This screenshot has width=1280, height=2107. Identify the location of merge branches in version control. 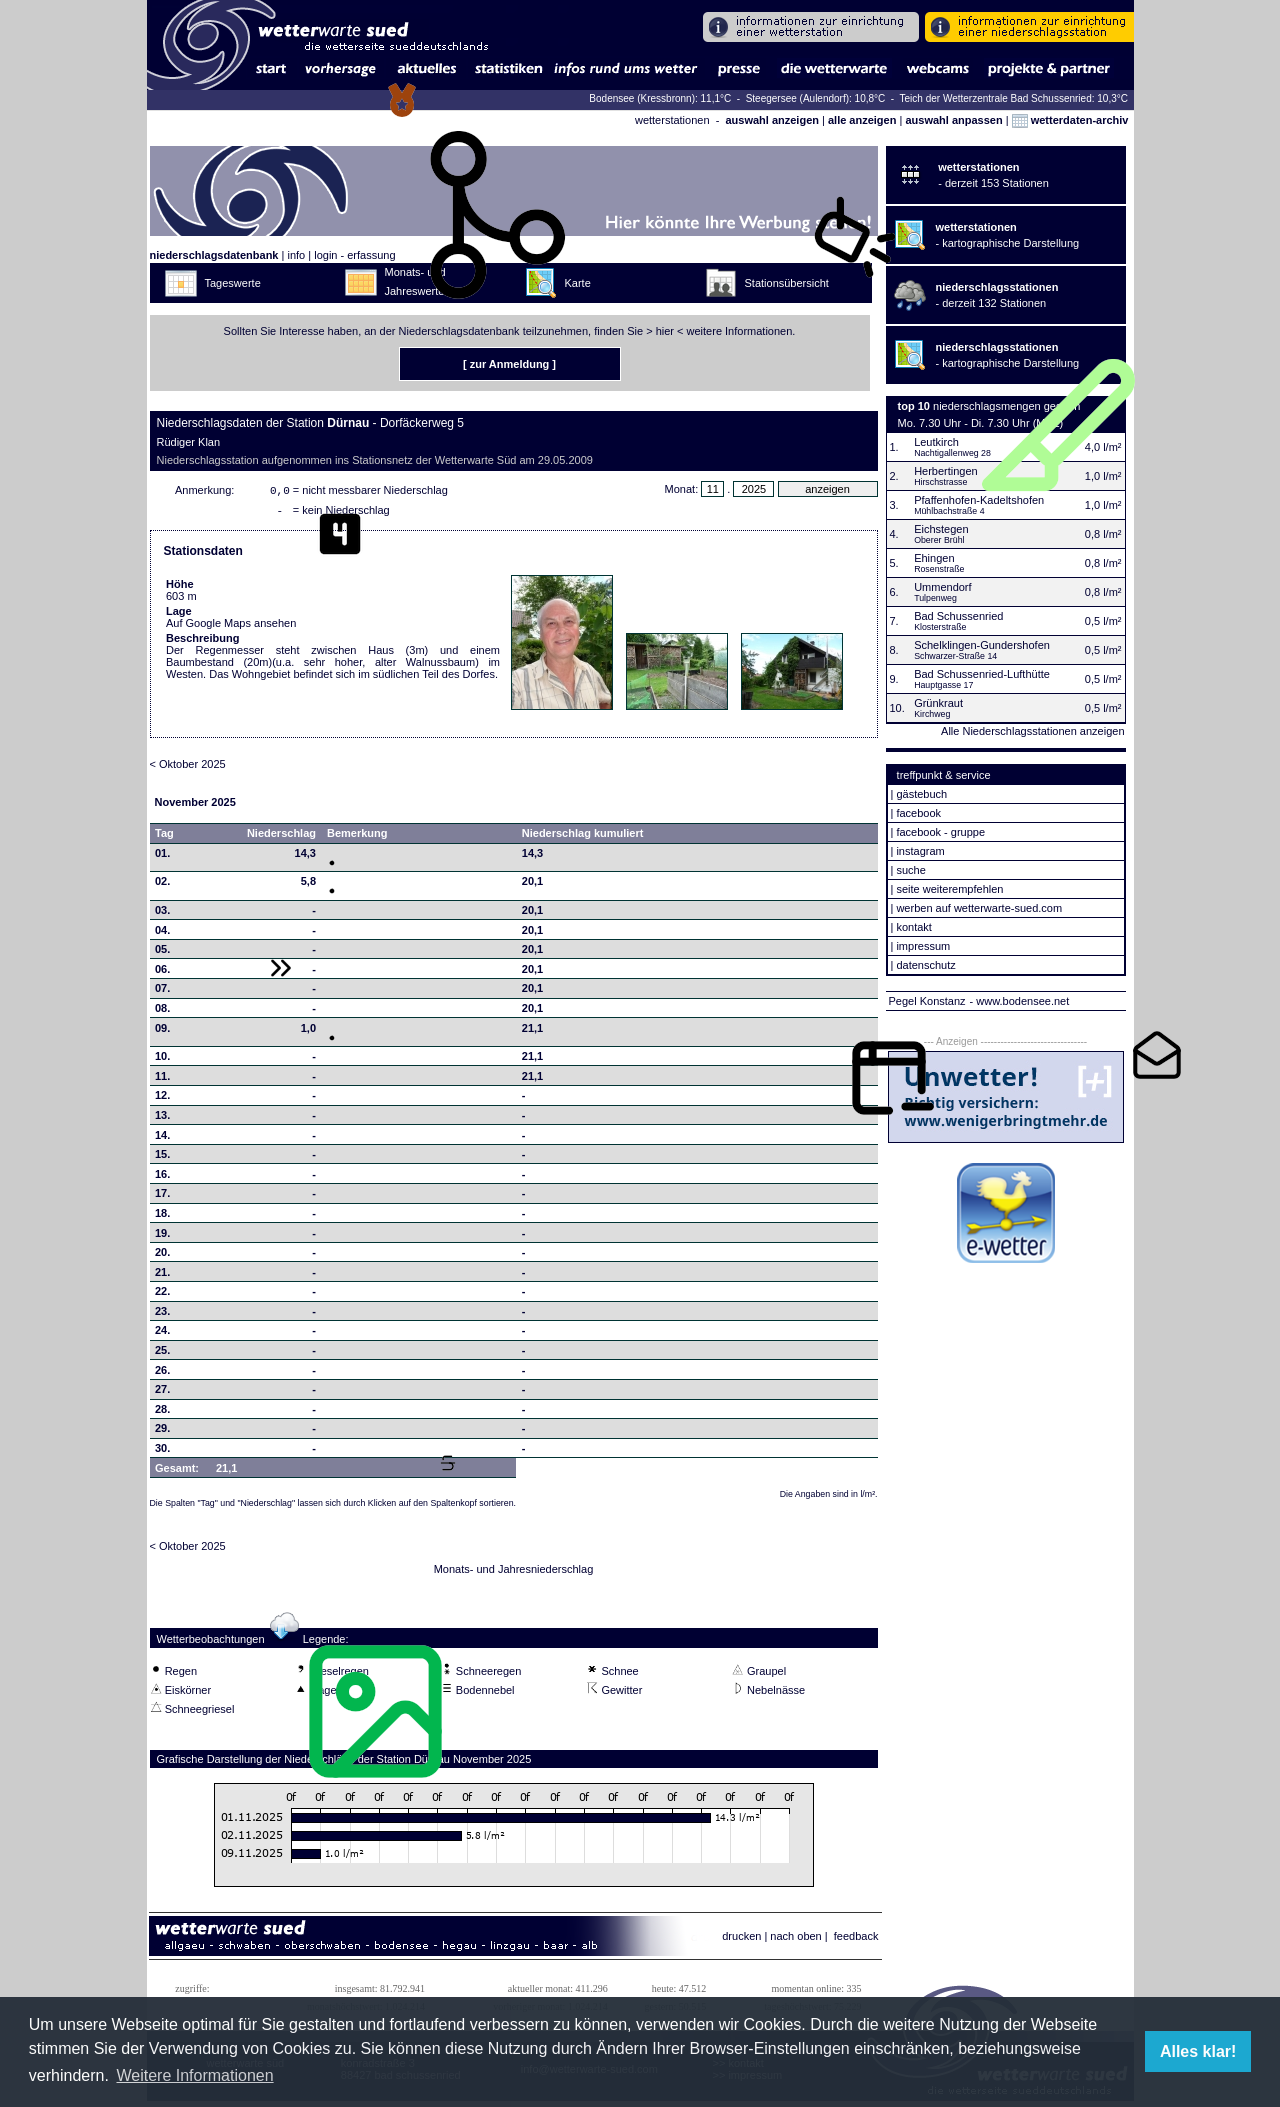
(497, 220).